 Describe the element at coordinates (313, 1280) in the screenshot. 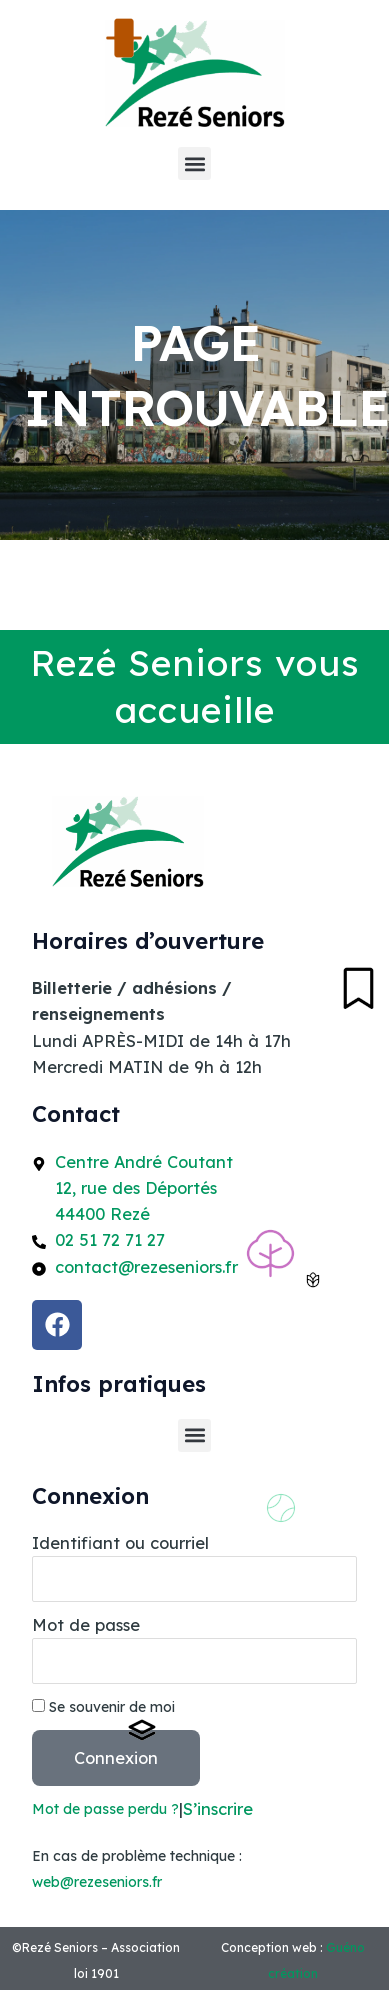

I see `filter by grain or wheat products` at that location.